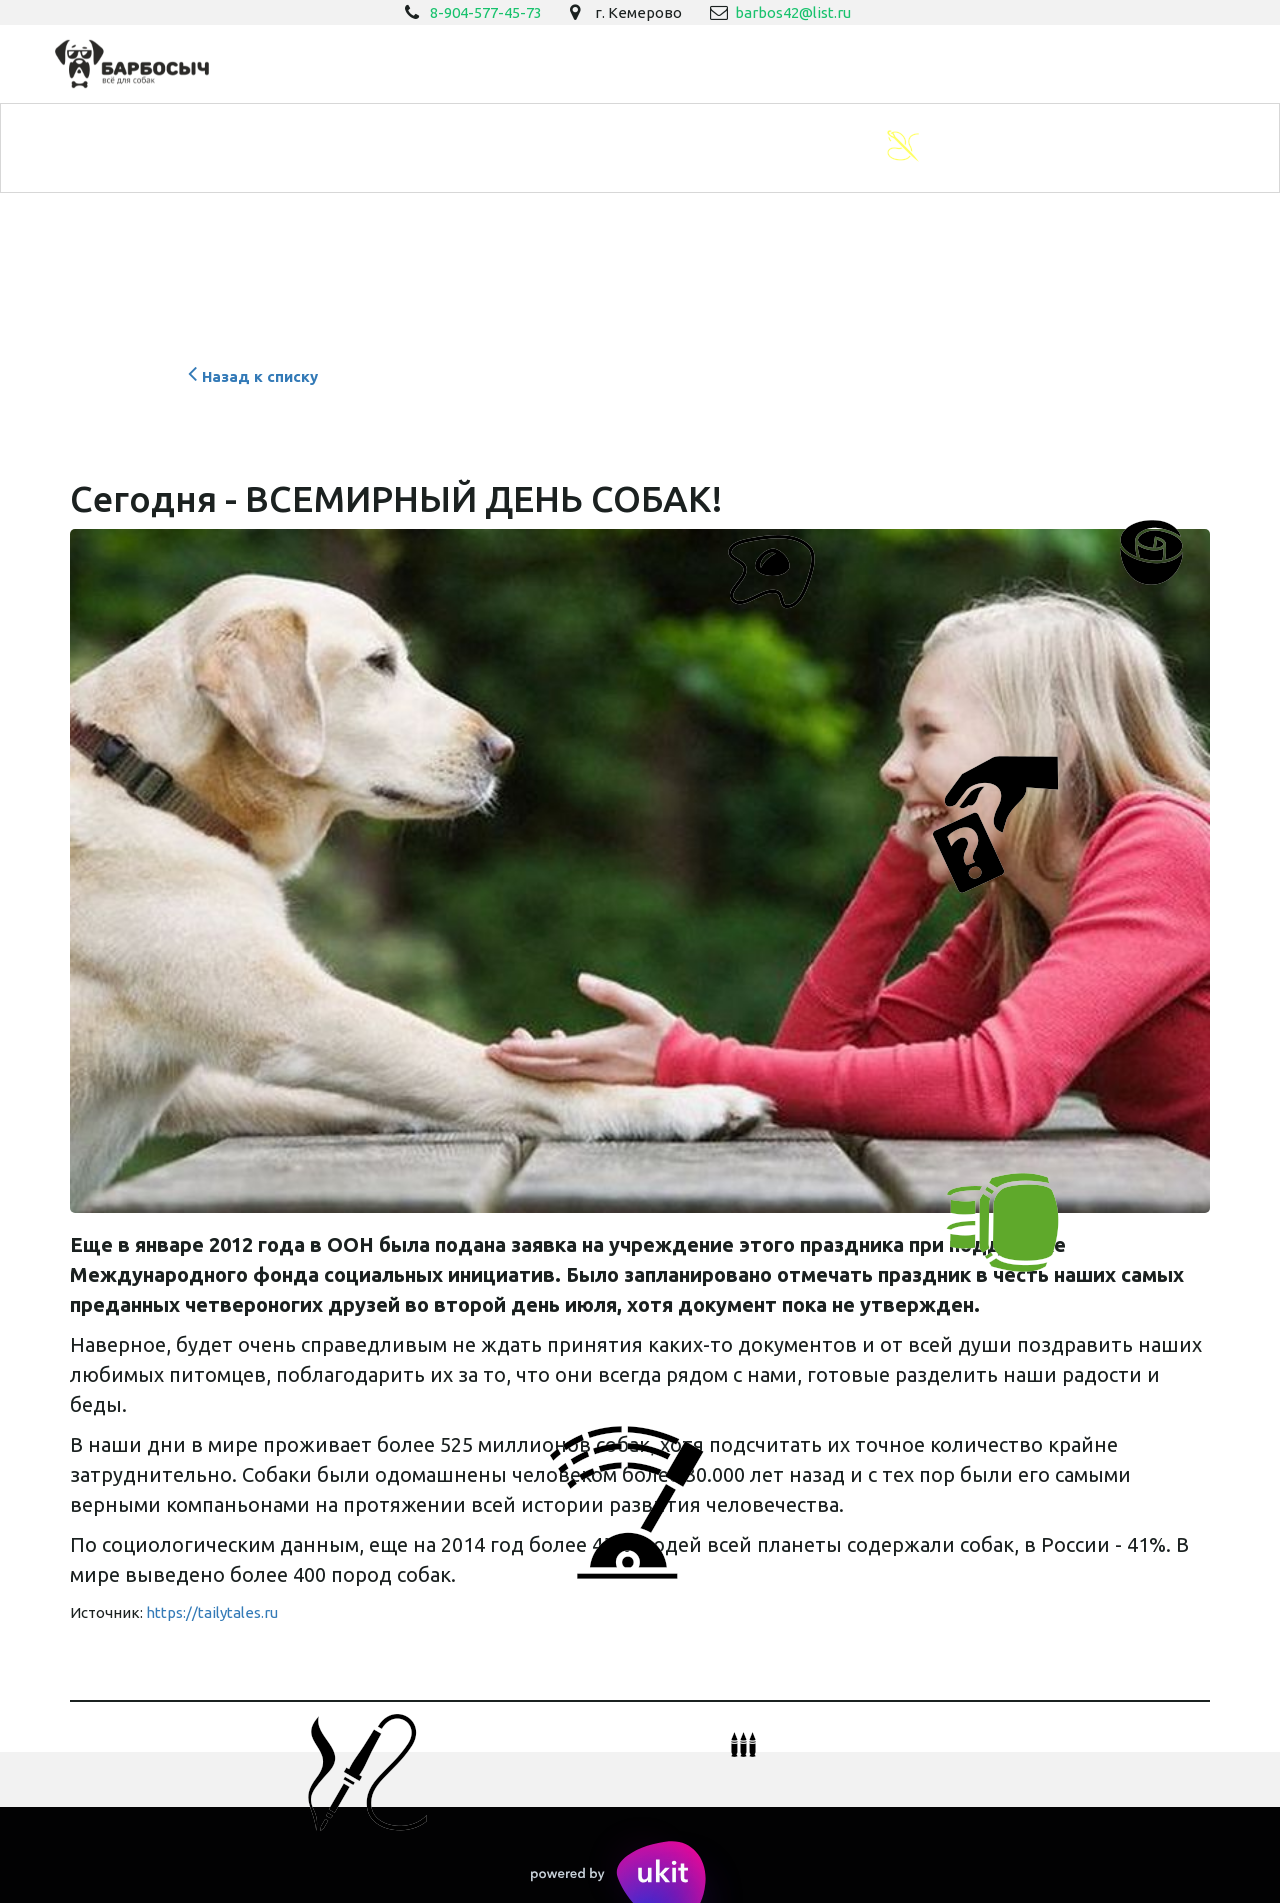 The width and height of the screenshot is (1280, 1903). What do you see at coordinates (1002, 1222) in the screenshot?
I see `select knee pad equipment for your character` at bounding box center [1002, 1222].